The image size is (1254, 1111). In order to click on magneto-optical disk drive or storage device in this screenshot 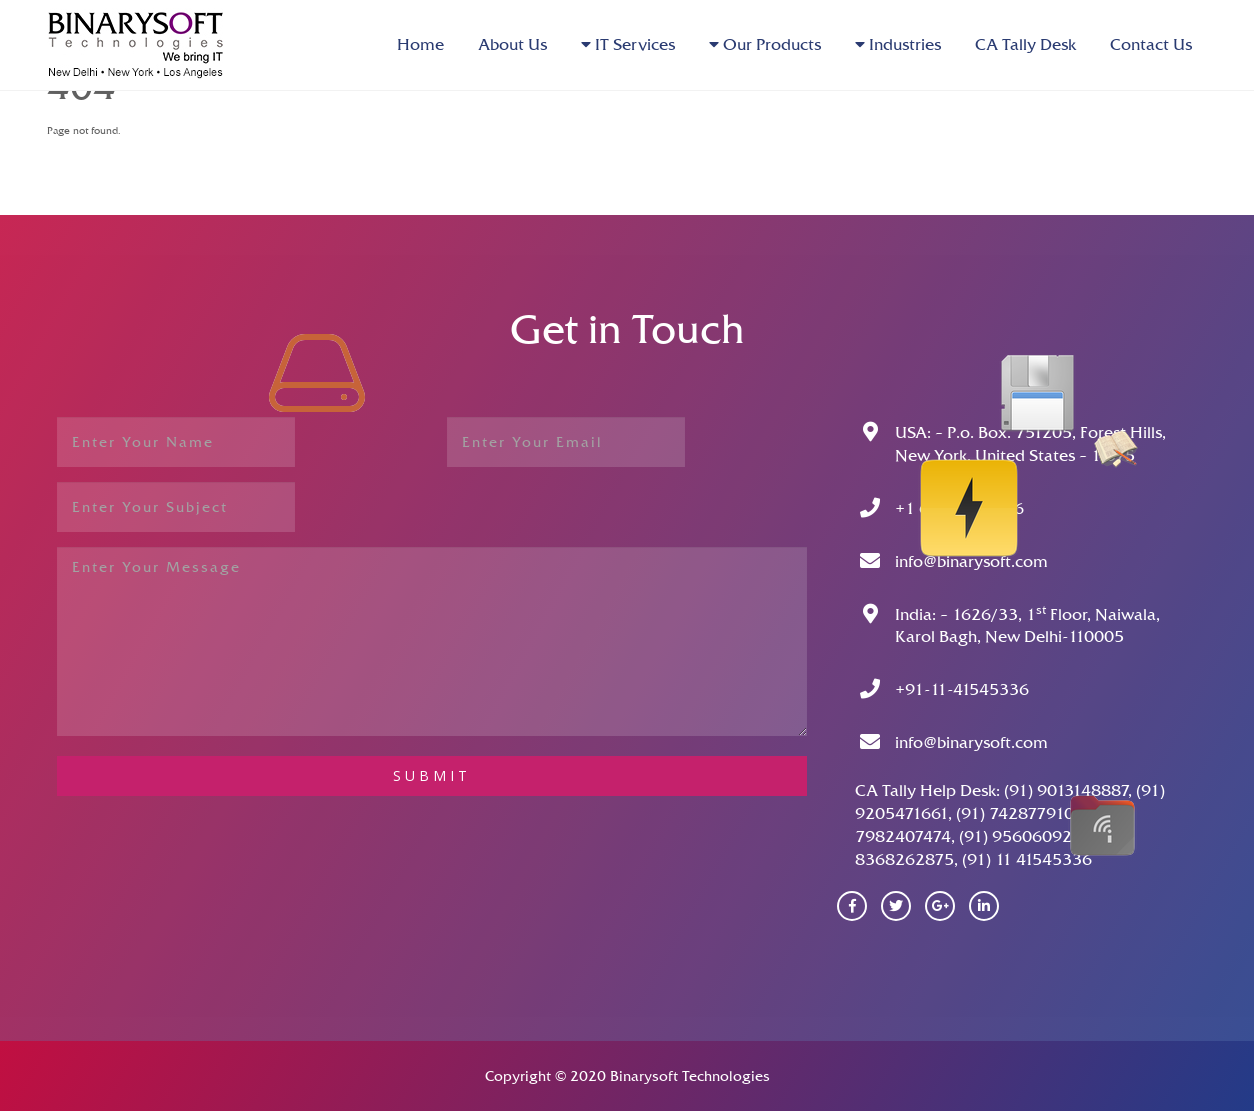, I will do `click(1037, 393)`.